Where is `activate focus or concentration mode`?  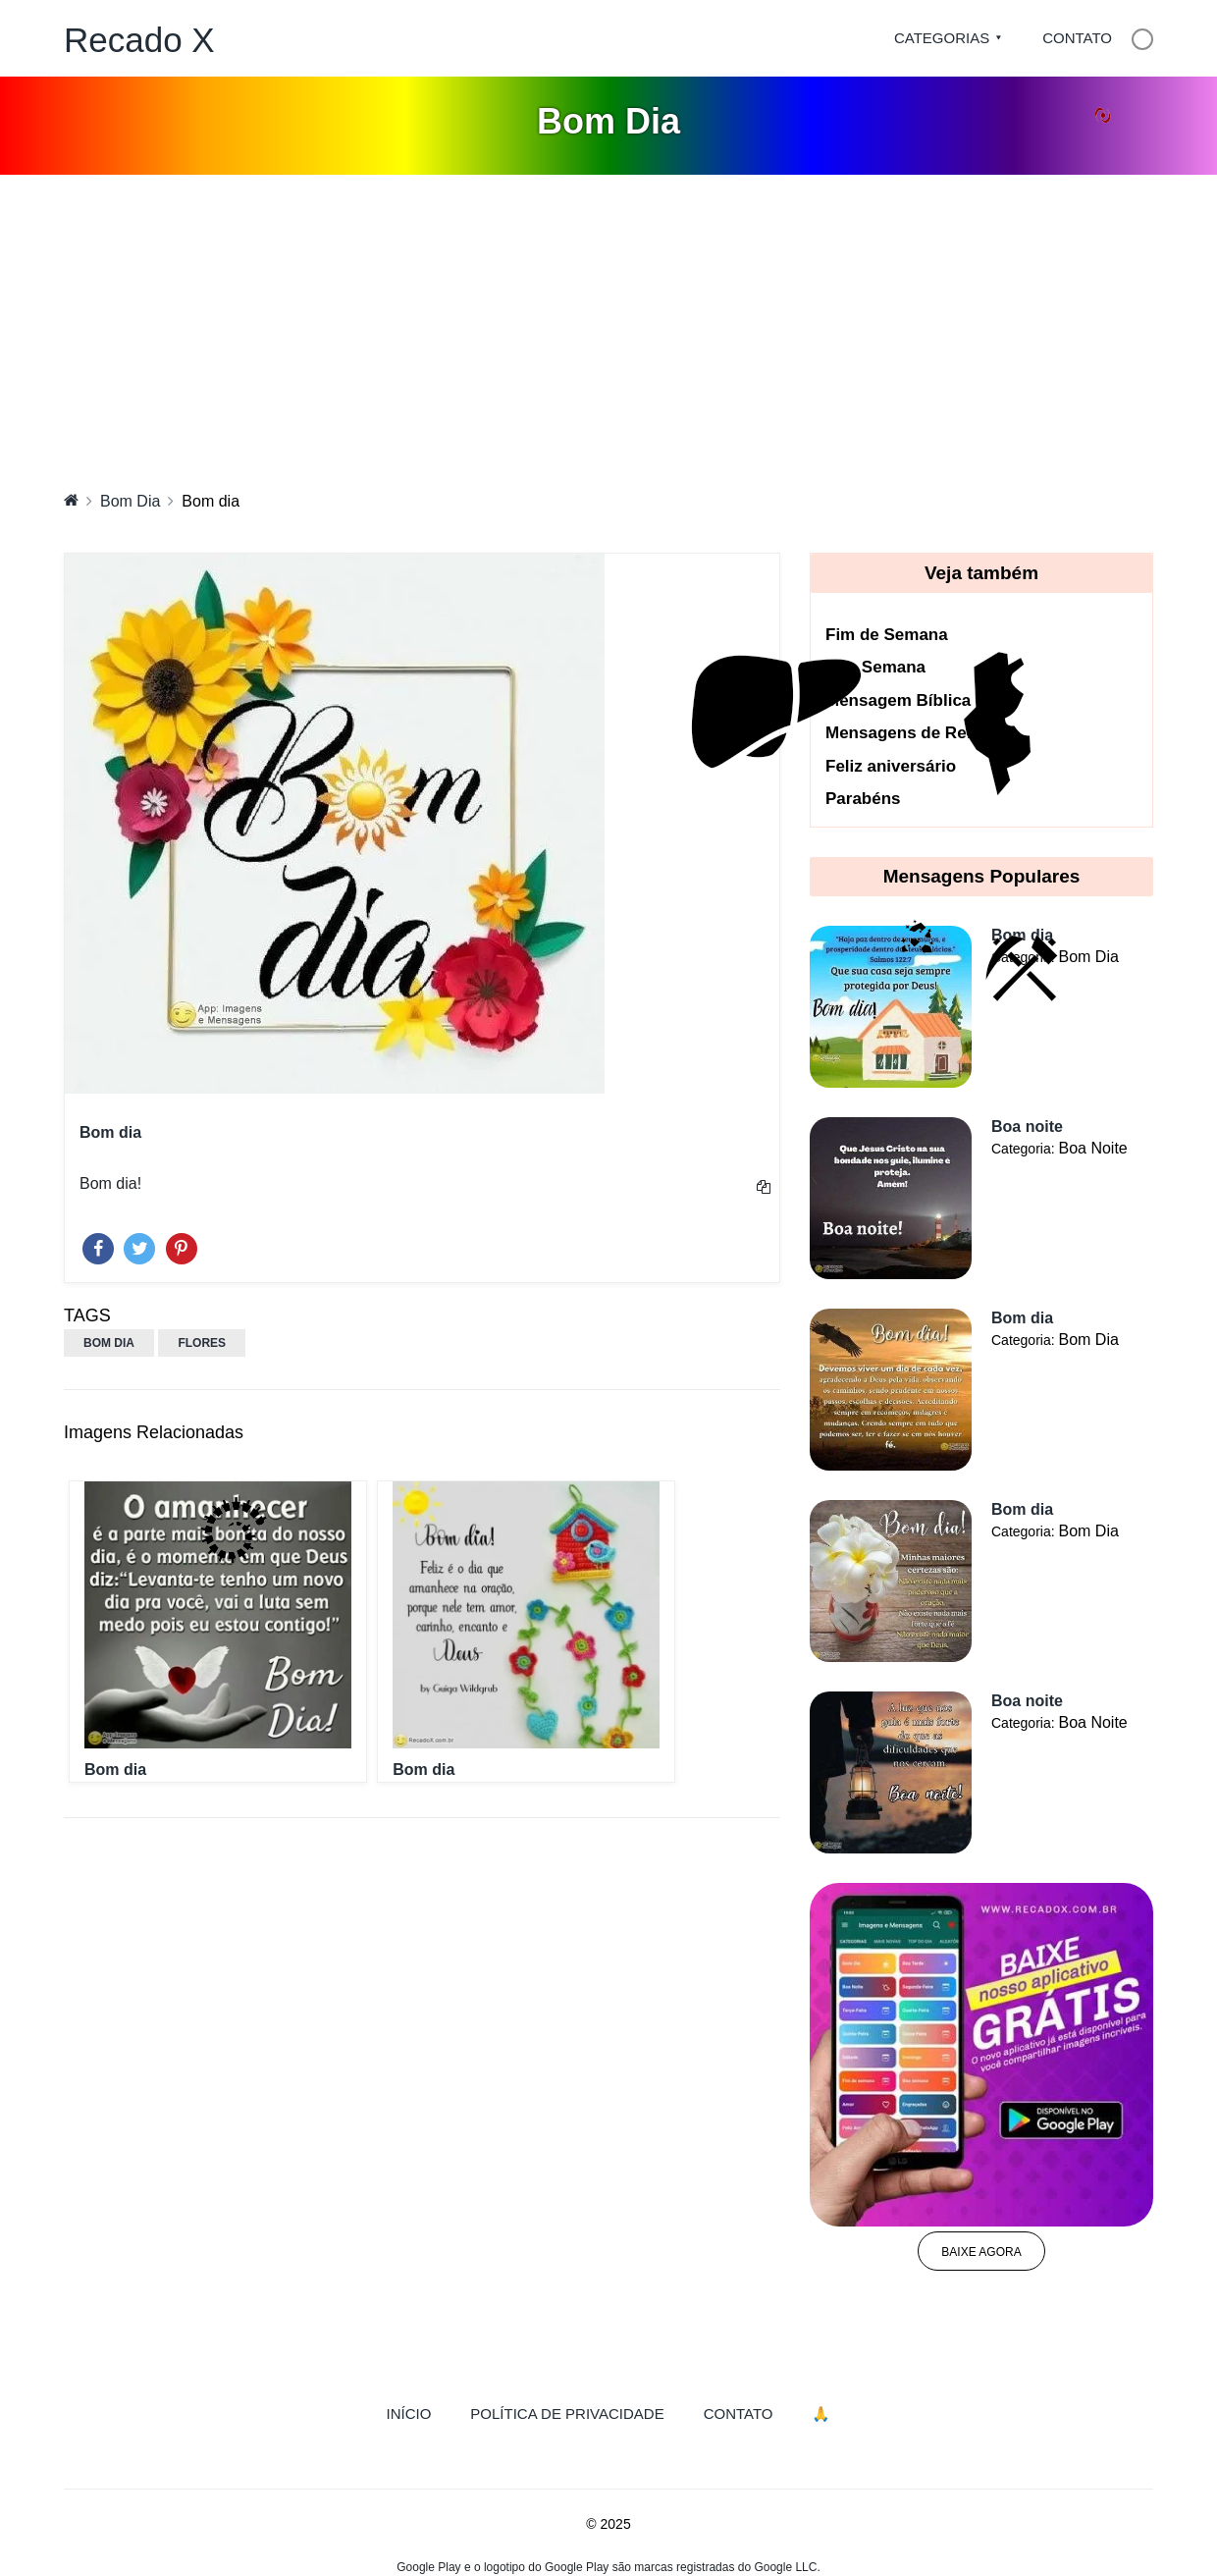 activate focus or concentration mode is located at coordinates (1102, 115).